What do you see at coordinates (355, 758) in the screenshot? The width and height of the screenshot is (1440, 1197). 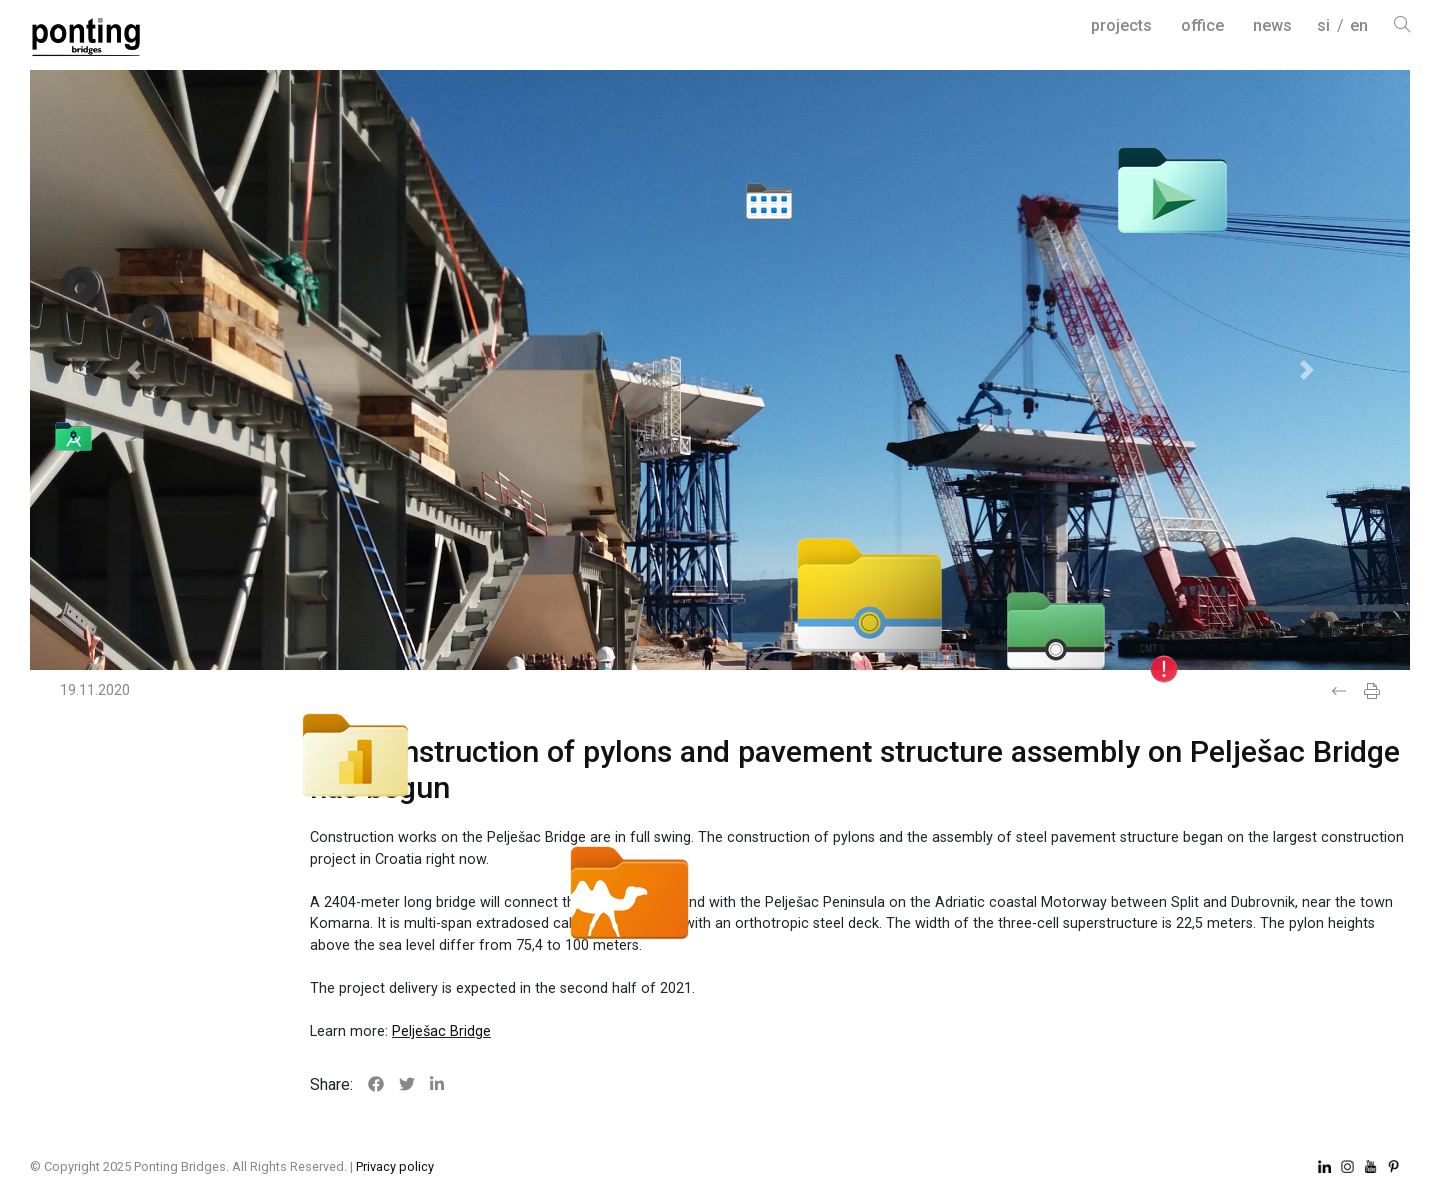 I see `open folder containing Power BI files` at bounding box center [355, 758].